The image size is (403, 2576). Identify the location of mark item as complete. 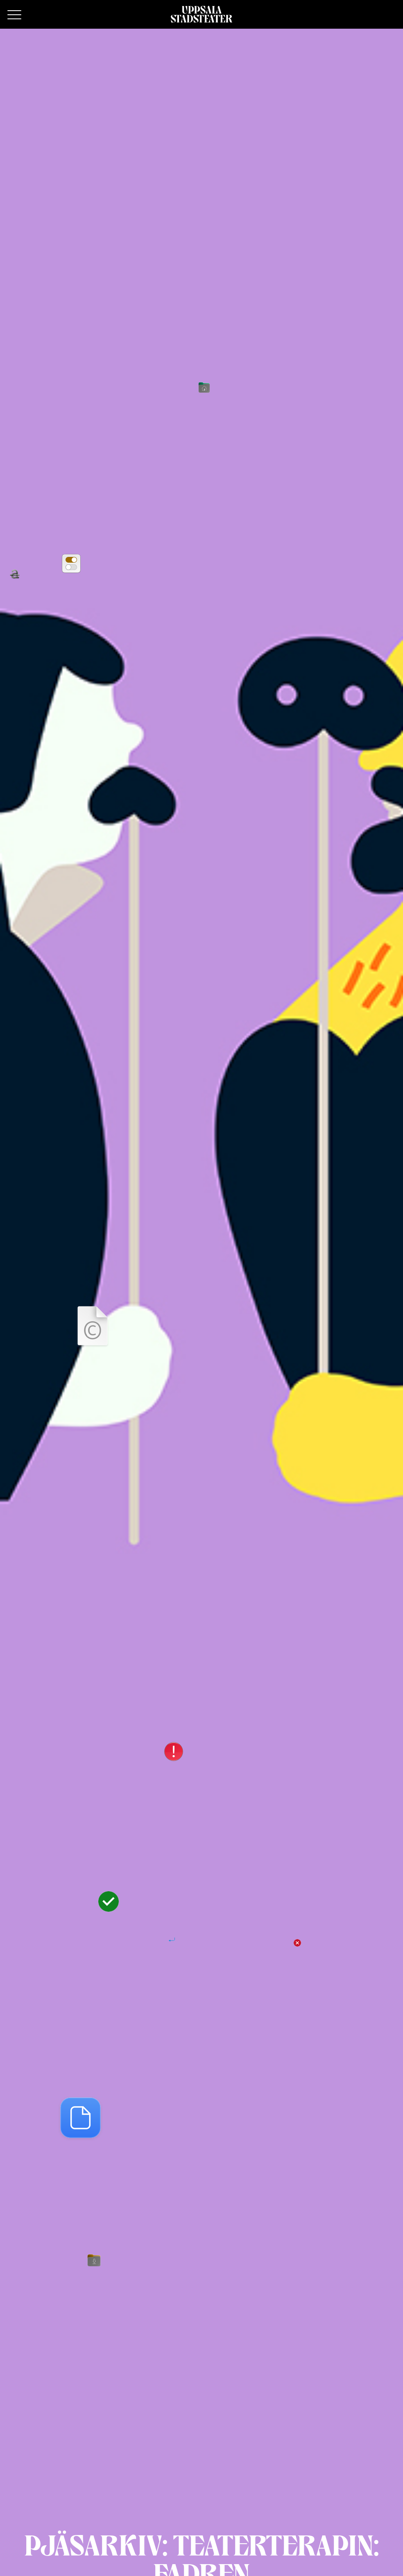
(109, 1901).